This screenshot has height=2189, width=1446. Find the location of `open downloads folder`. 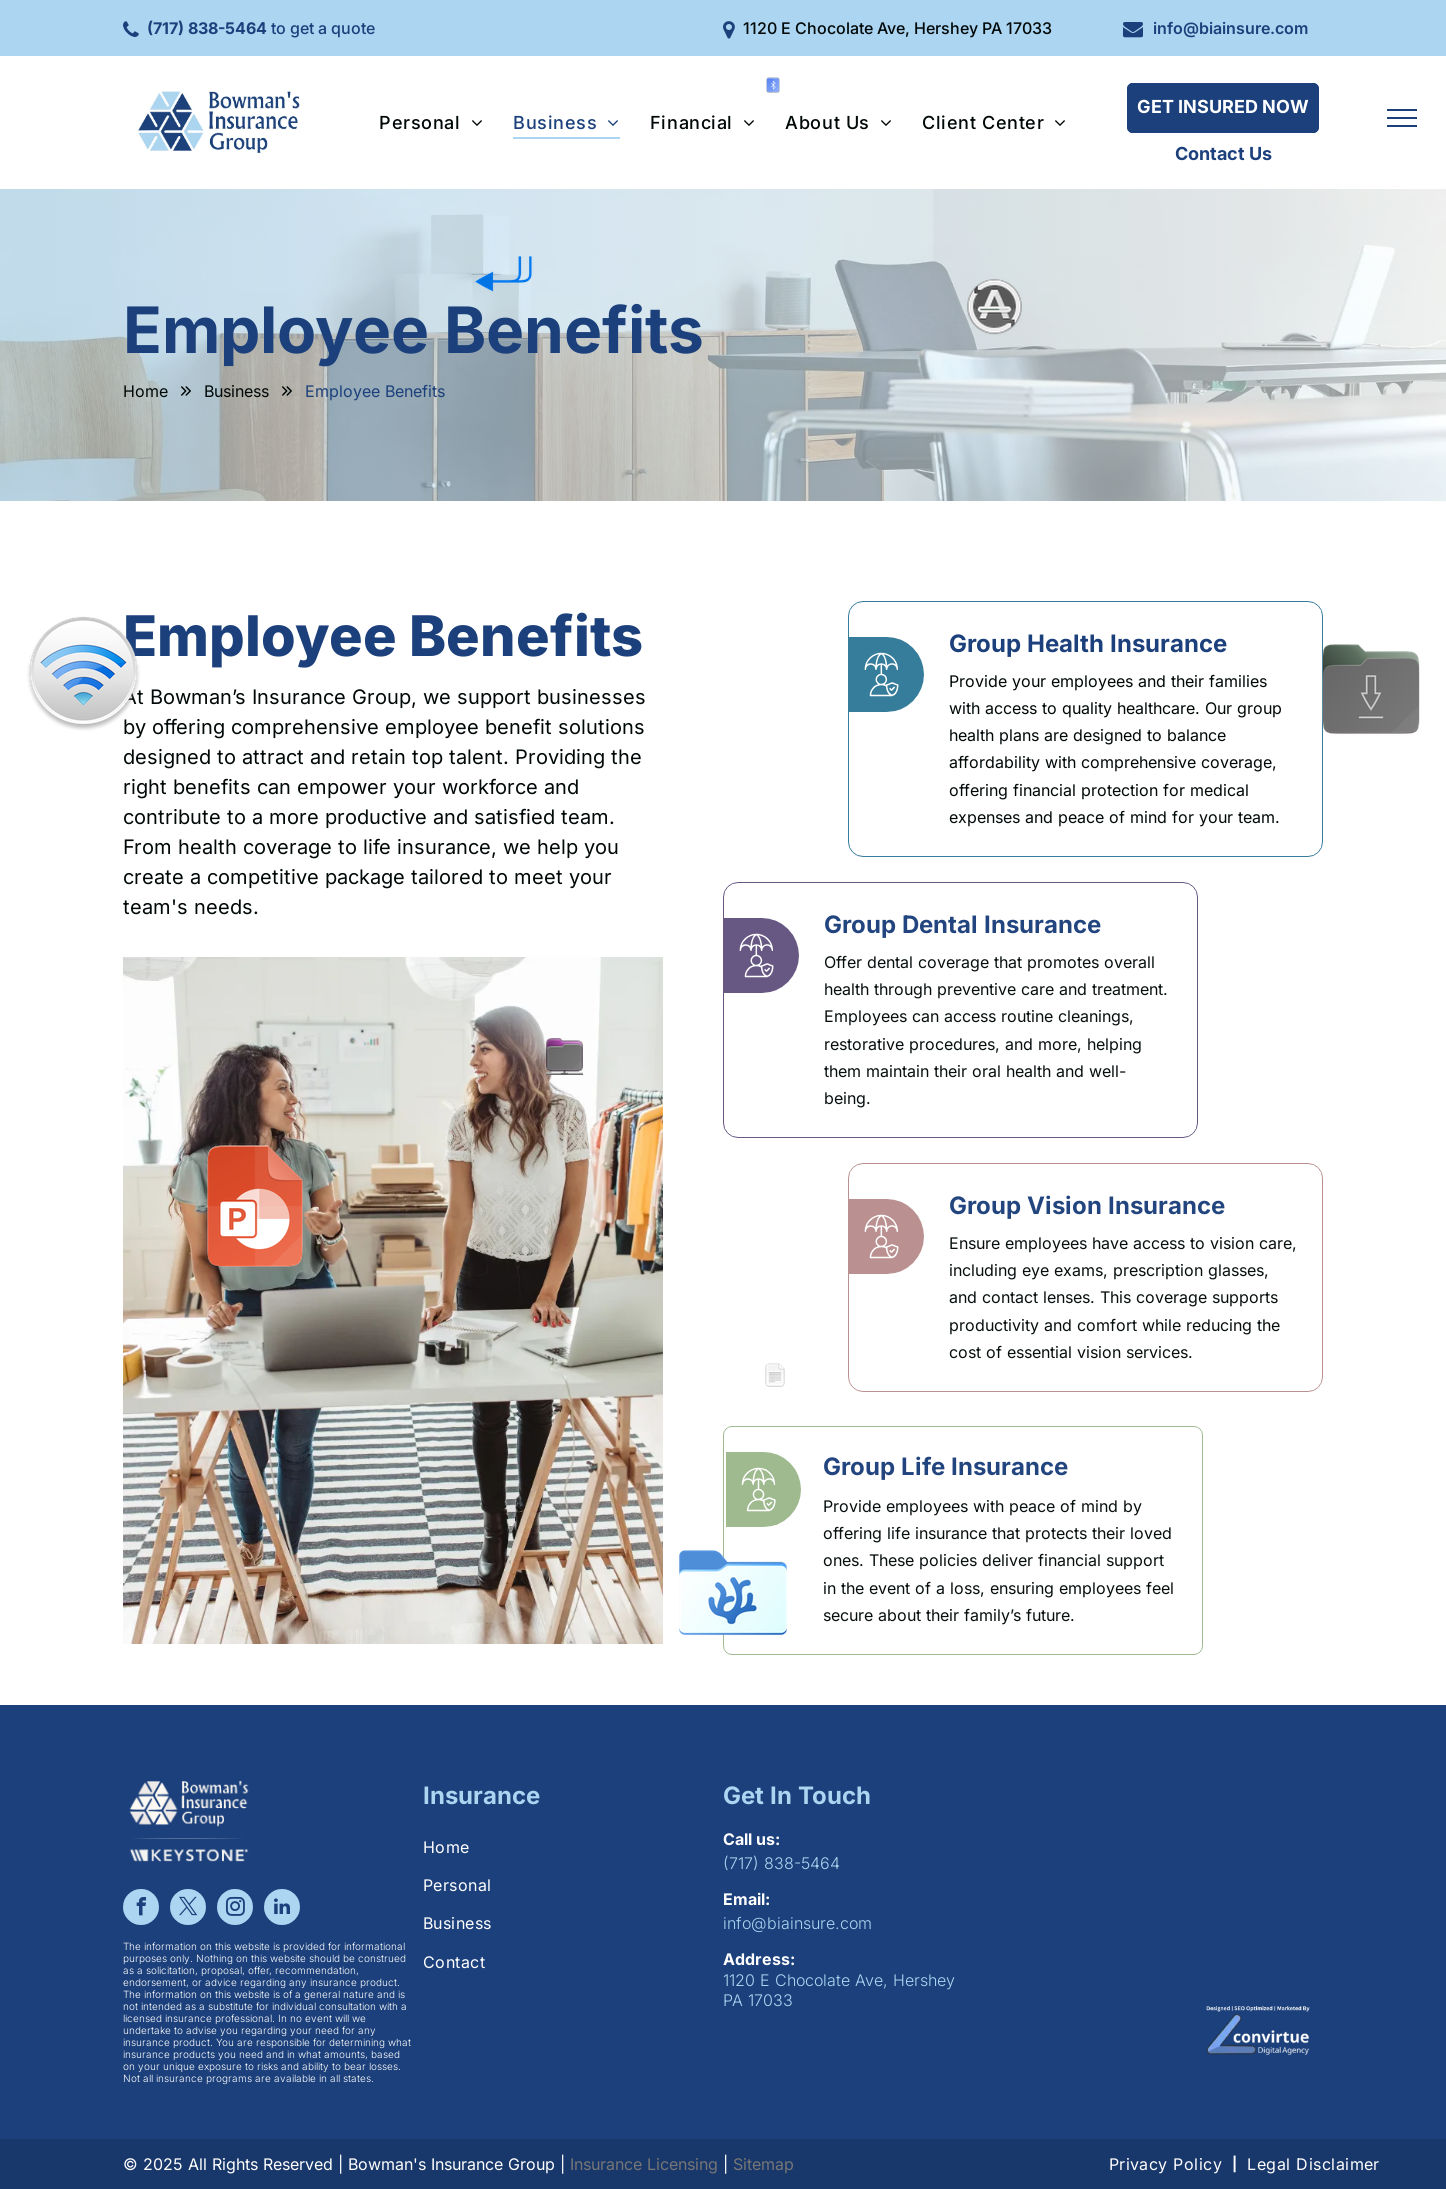

open downloads folder is located at coordinates (1371, 689).